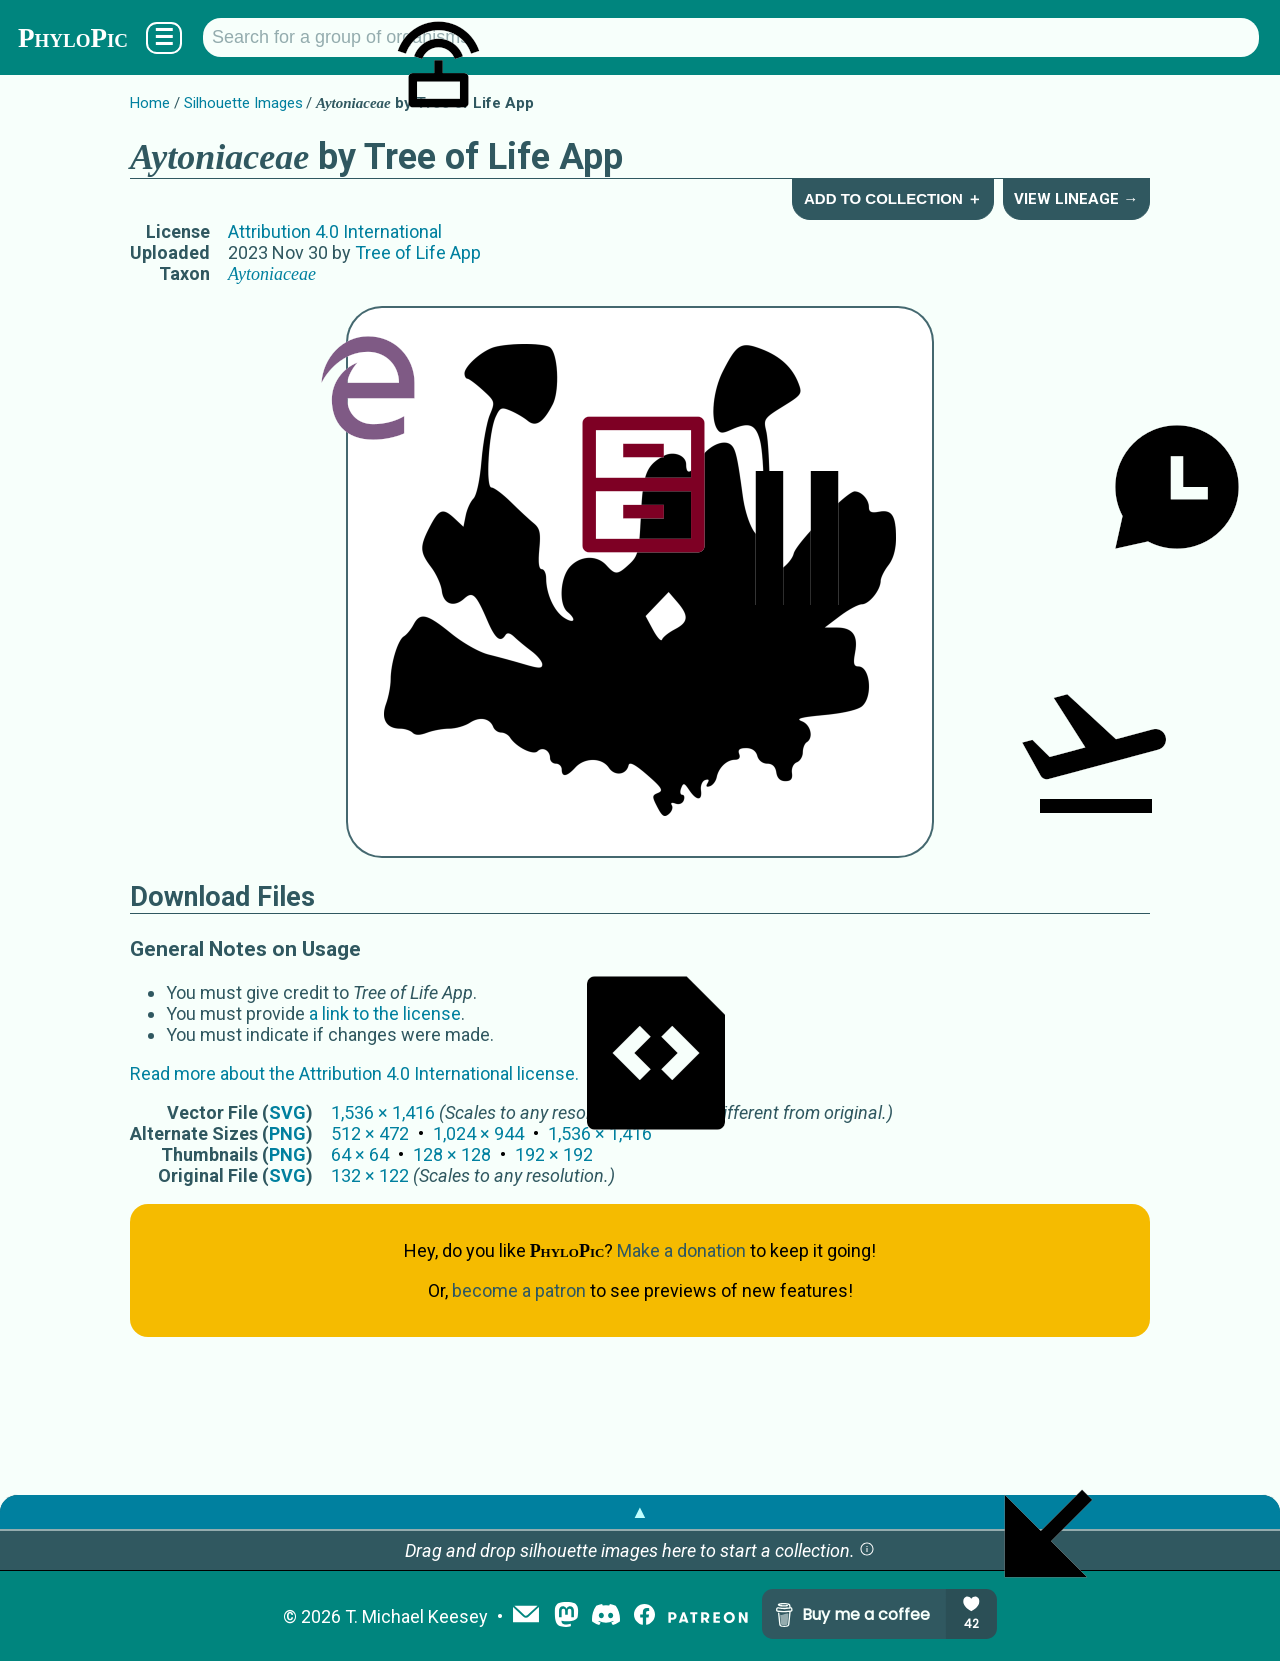 The height and width of the screenshot is (1661, 1280). What do you see at coordinates (1048, 1533) in the screenshot?
I see `navigate to previous or lower-level content` at bounding box center [1048, 1533].